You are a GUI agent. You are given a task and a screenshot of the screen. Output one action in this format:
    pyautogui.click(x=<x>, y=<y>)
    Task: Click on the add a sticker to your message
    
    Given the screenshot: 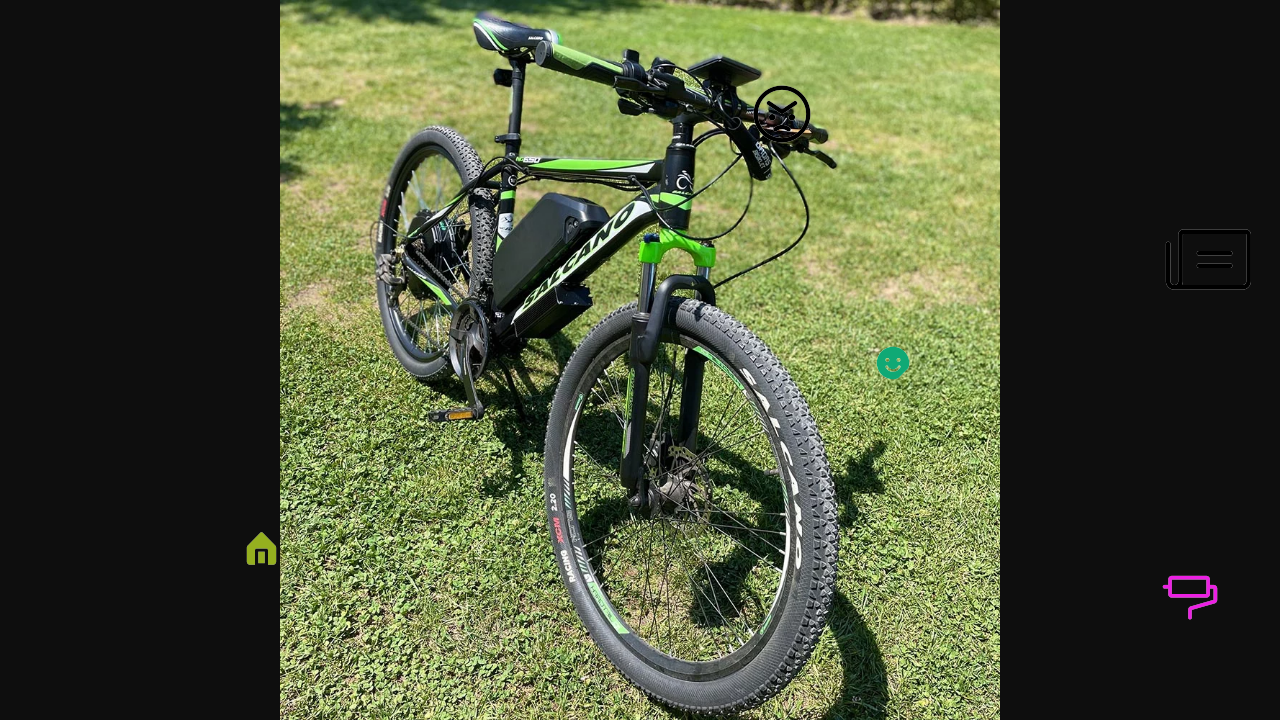 What is the action you would take?
    pyautogui.click(x=893, y=363)
    